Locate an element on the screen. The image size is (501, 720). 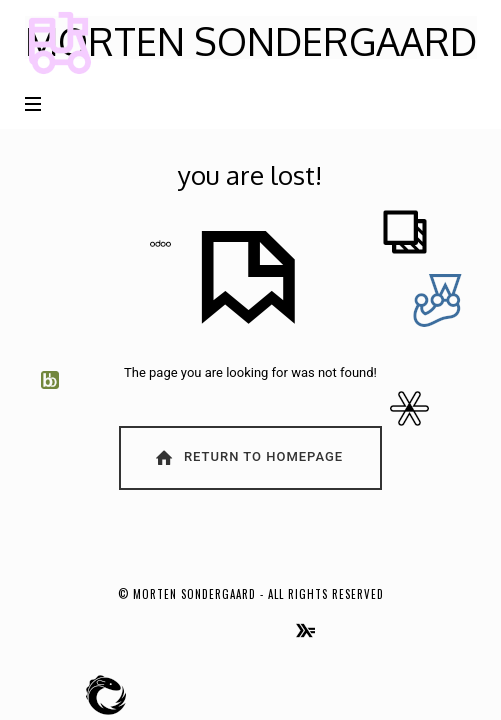
jest testing framework logo is located at coordinates (437, 300).